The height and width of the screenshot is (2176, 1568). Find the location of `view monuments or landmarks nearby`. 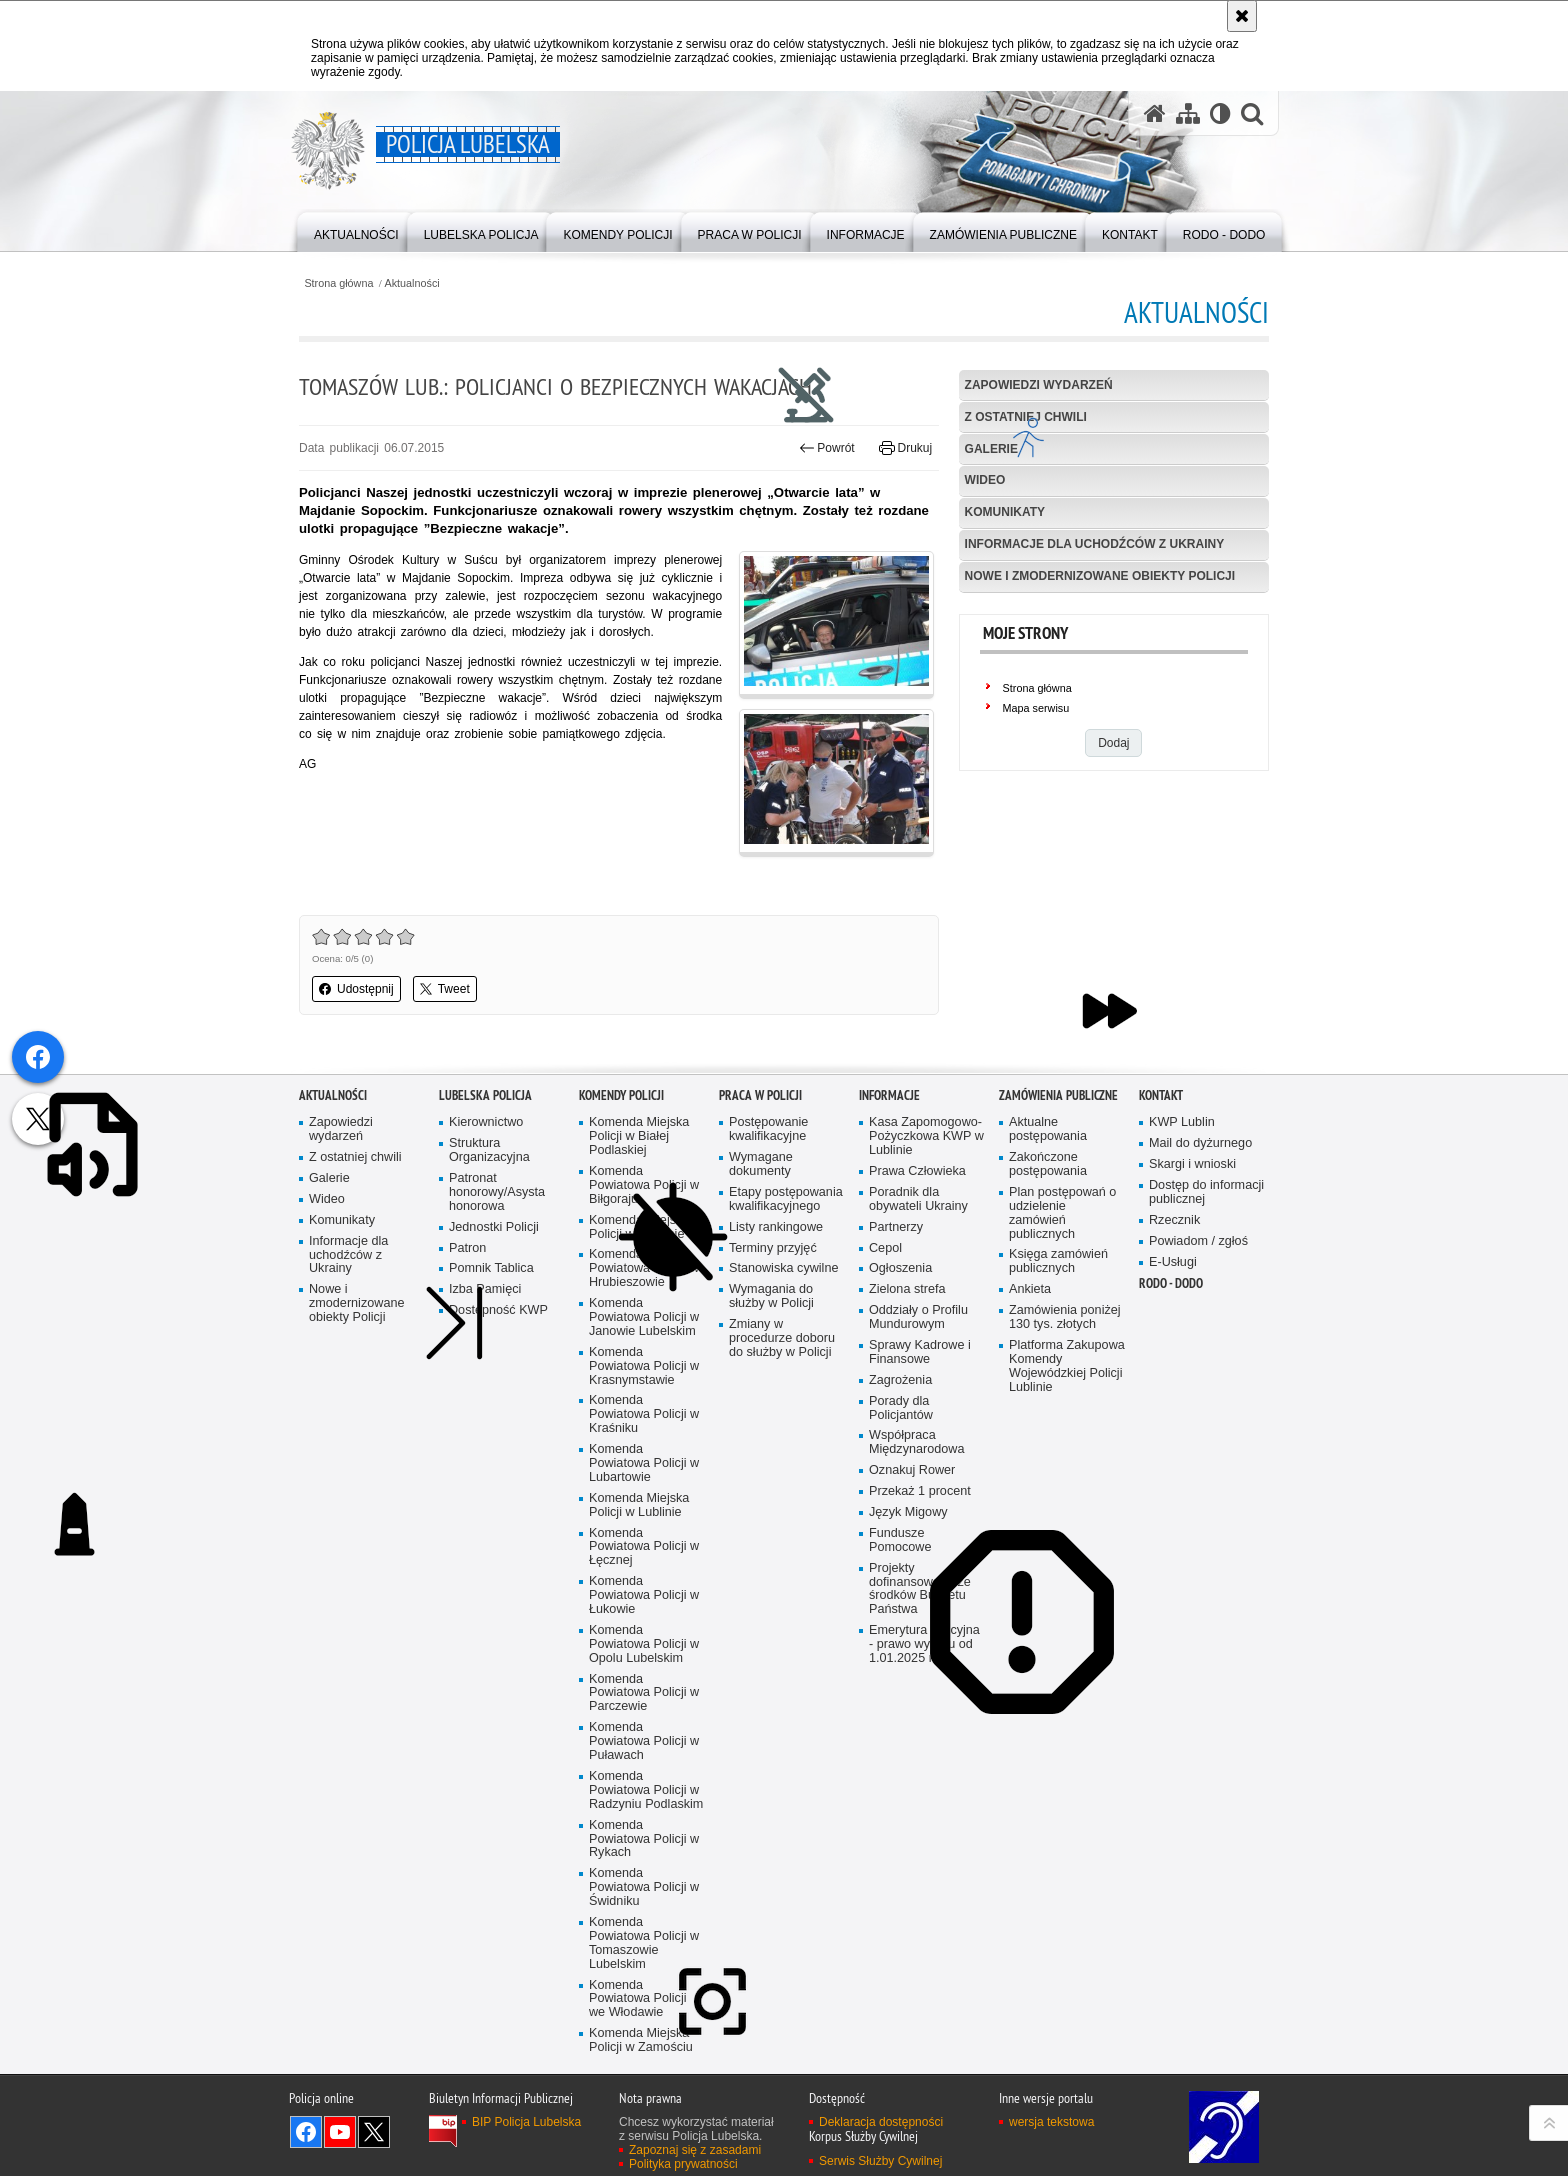

view monuments or landmarks nearby is located at coordinates (74, 1526).